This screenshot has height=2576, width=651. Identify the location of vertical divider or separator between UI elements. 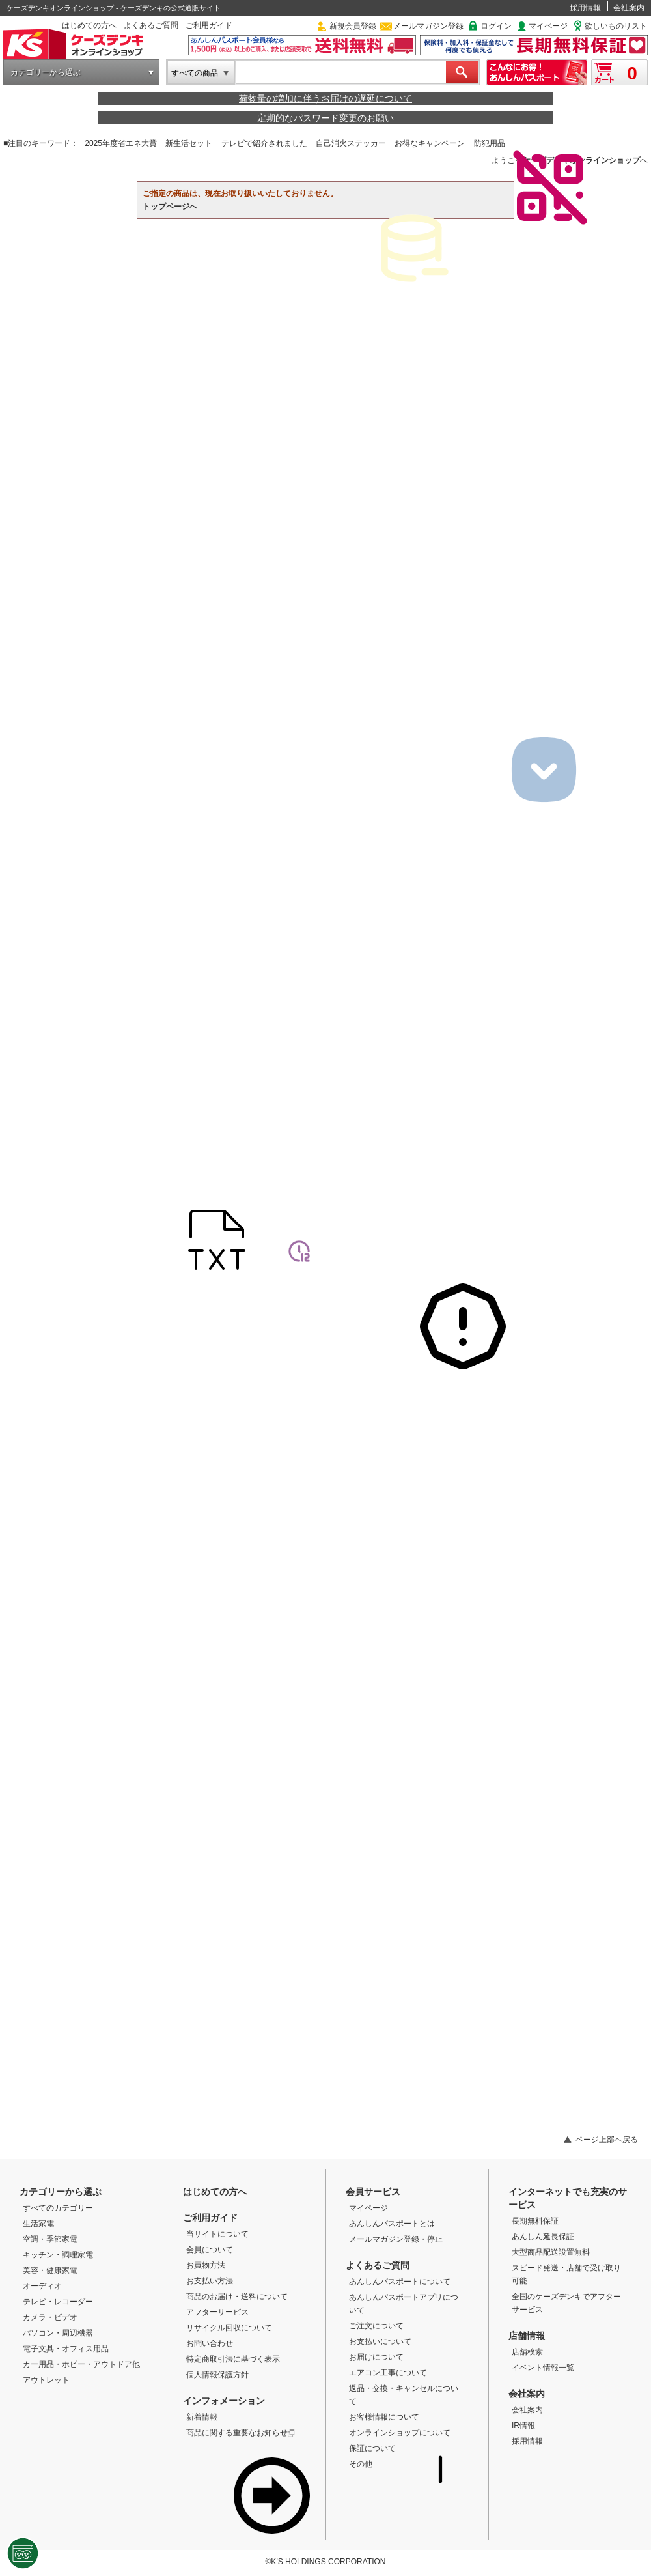
(440, 2469).